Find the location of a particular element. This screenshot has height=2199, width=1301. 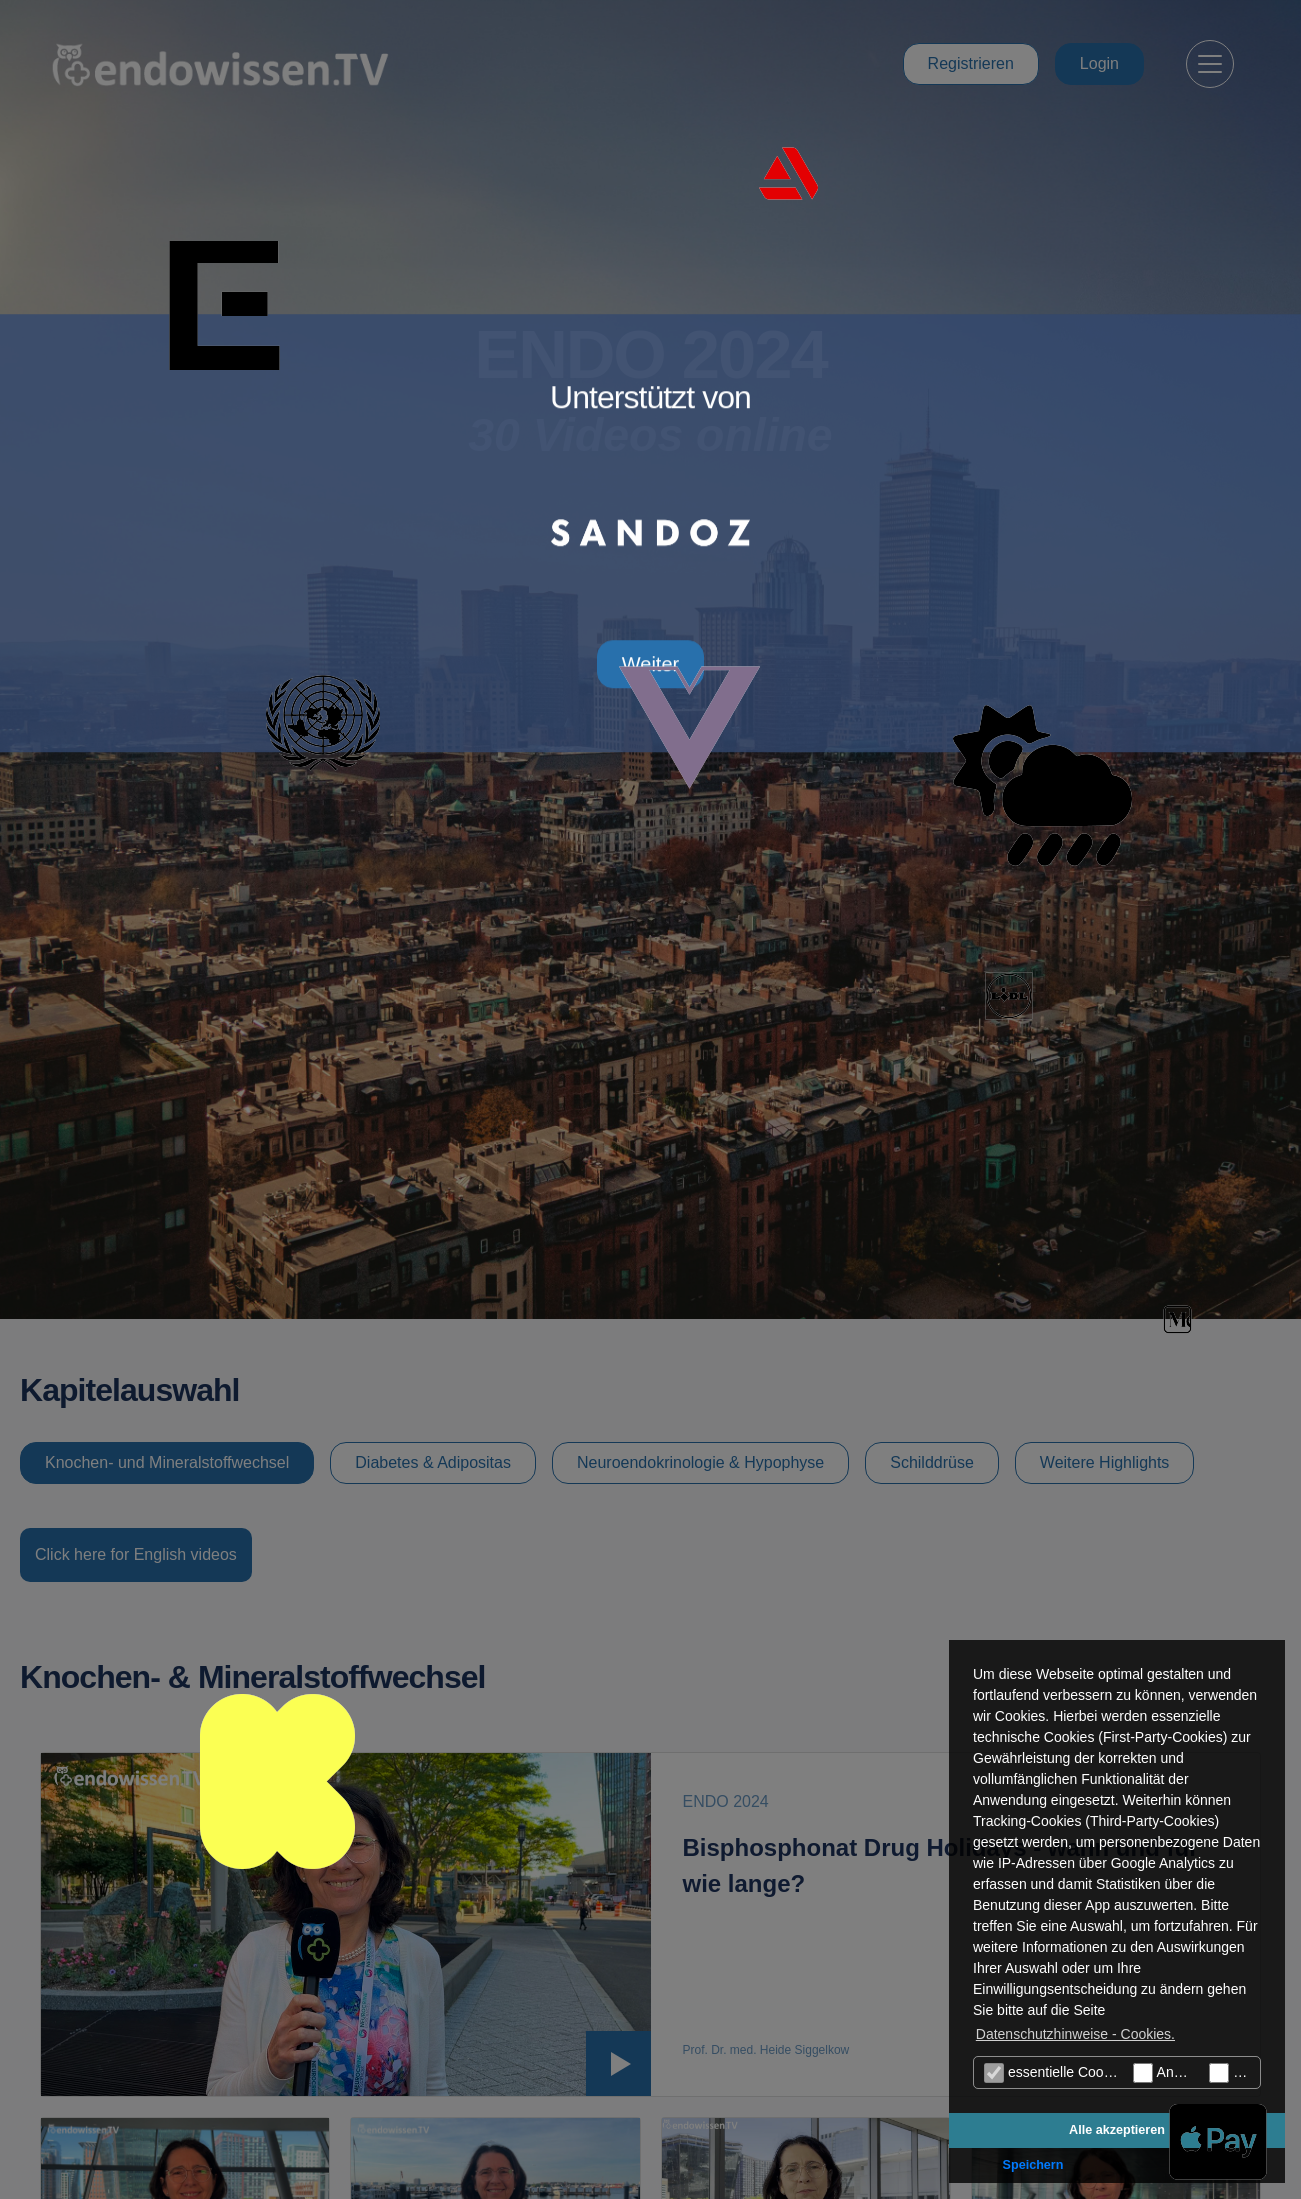

Vue.js framework logo is located at coordinates (689, 727).